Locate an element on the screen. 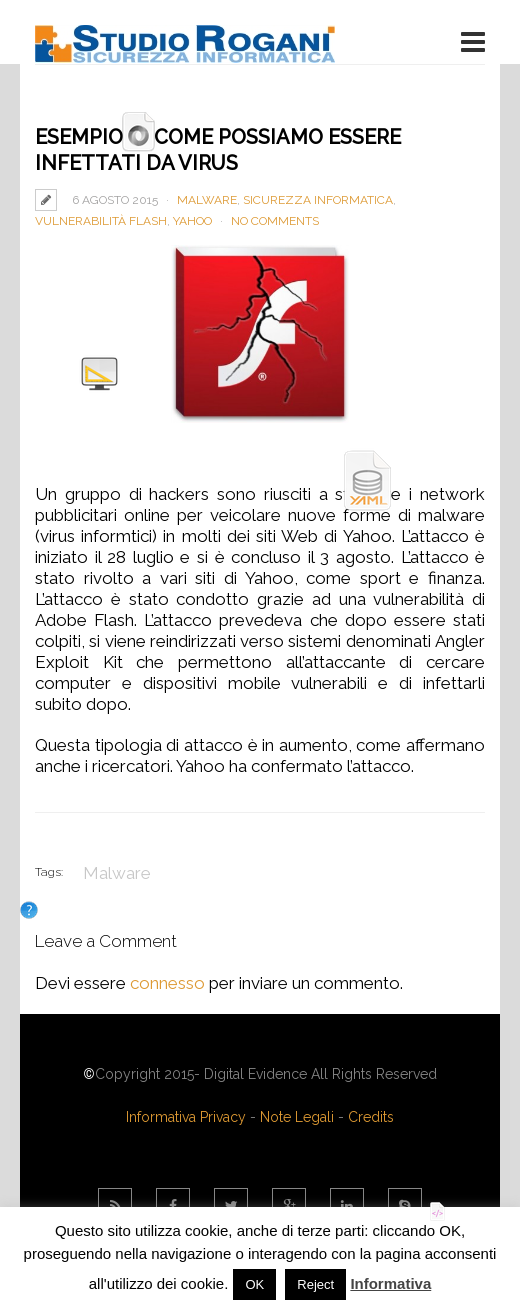 This screenshot has width=520, height=1312. json file type indicator is located at coordinates (138, 131).